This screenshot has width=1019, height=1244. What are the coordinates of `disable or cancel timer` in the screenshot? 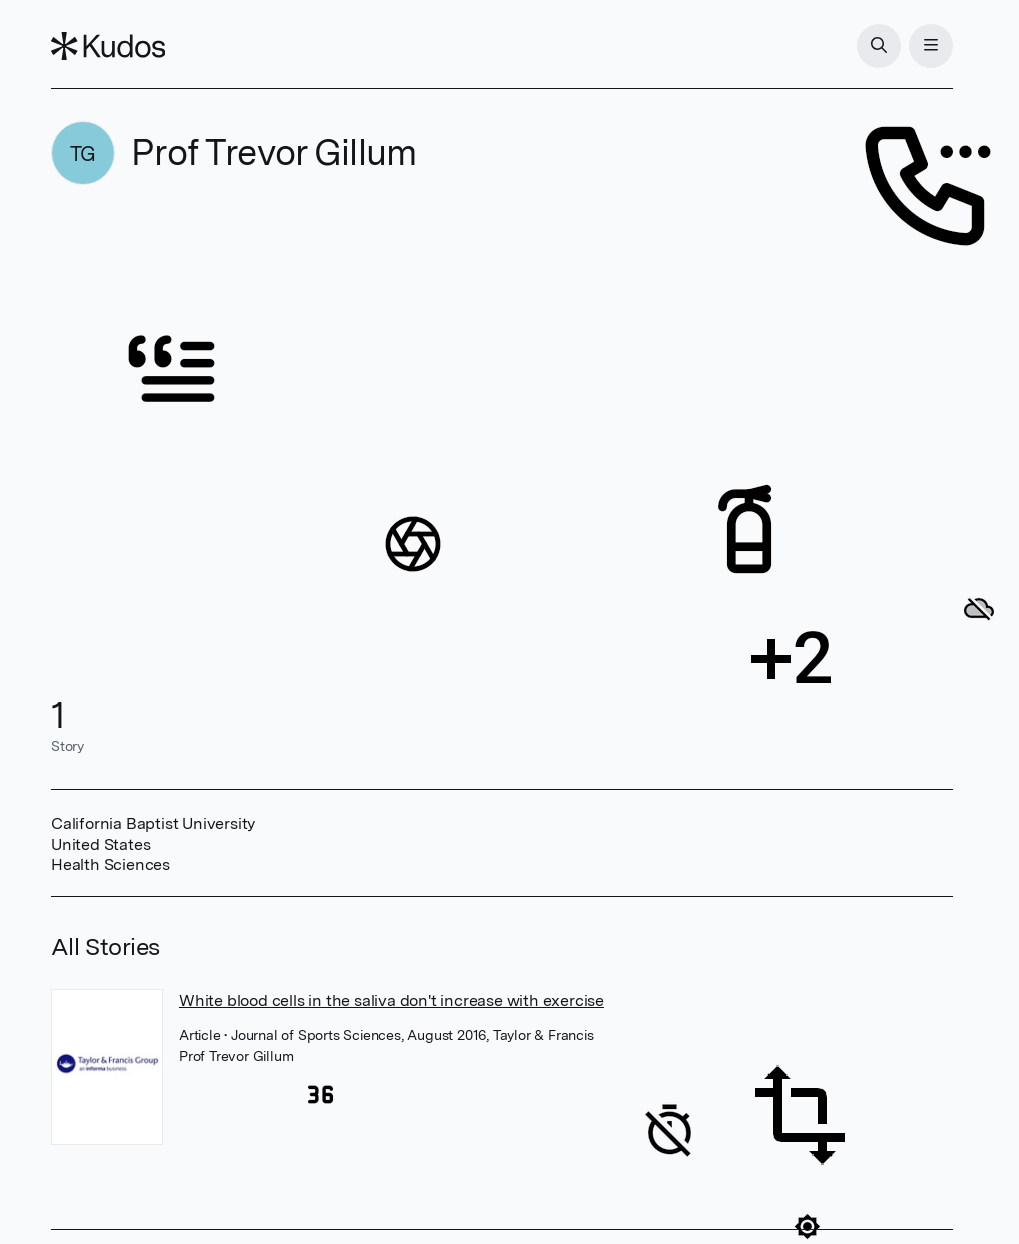 It's located at (669, 1130).